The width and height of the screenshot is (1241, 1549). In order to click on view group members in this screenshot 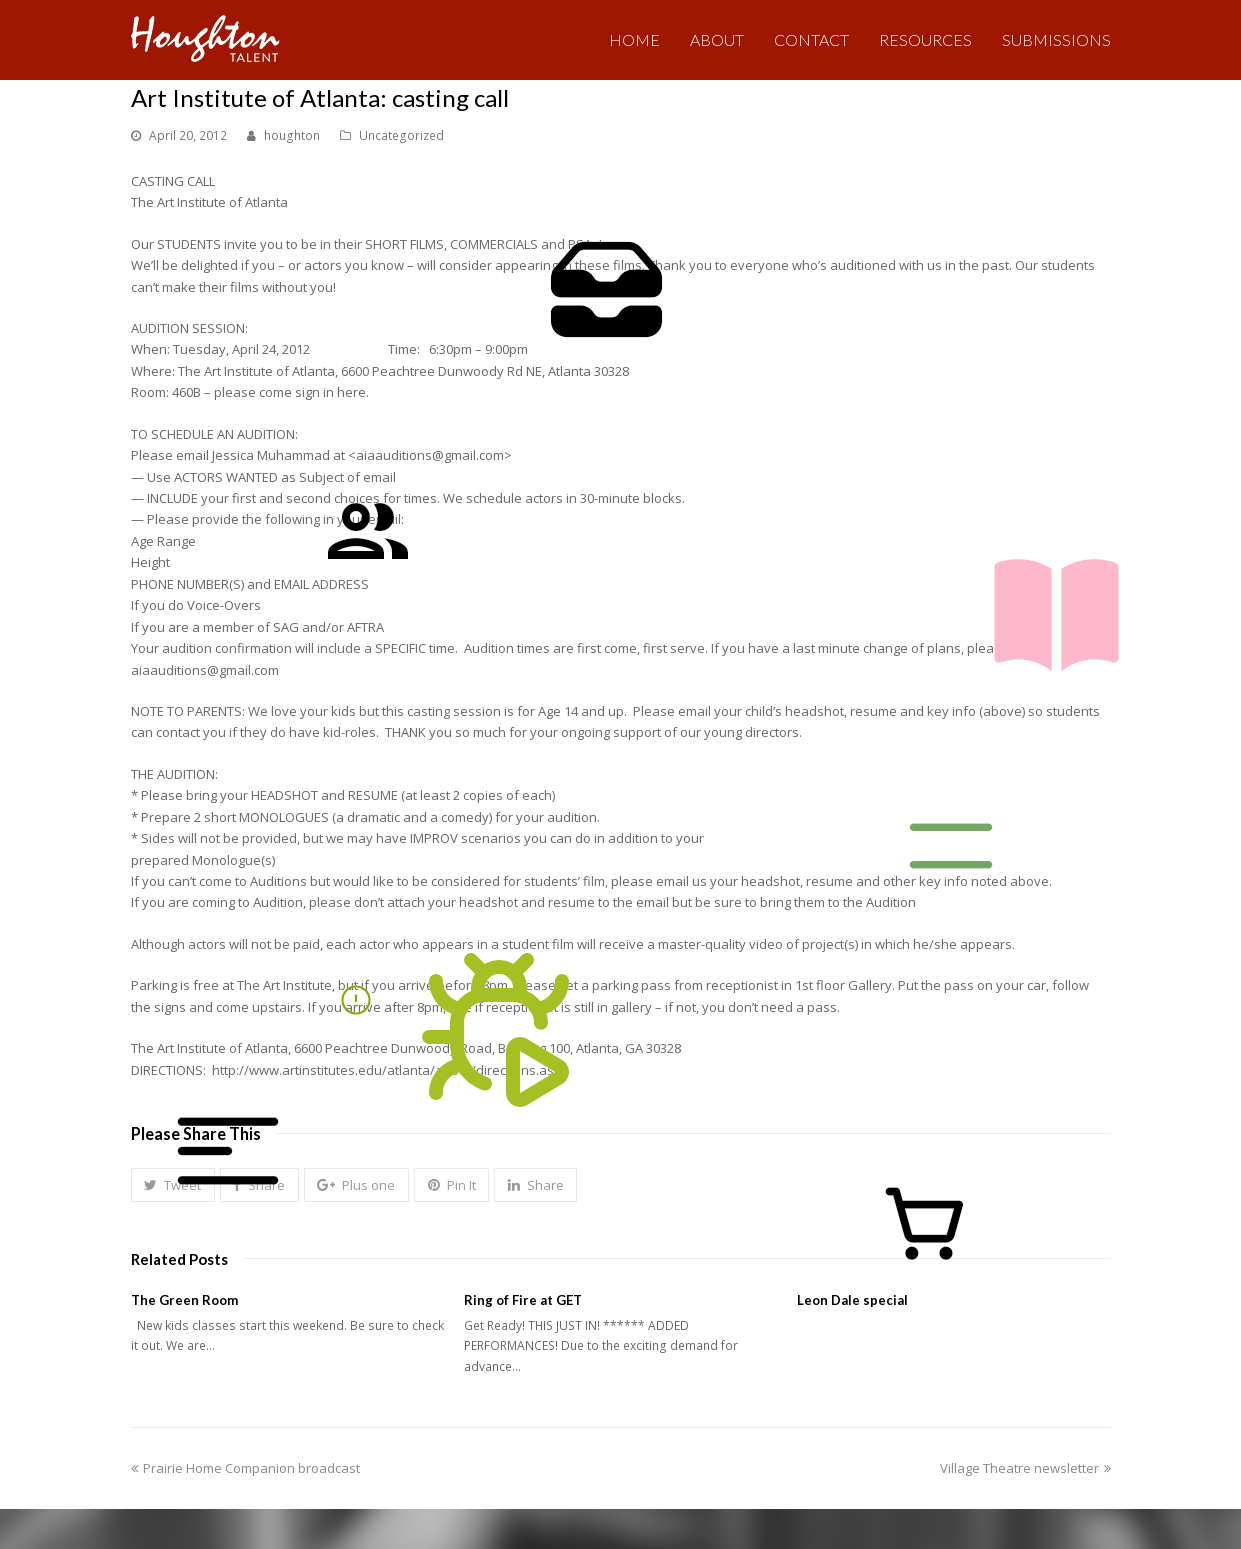, I will do `click(368, 531)`.